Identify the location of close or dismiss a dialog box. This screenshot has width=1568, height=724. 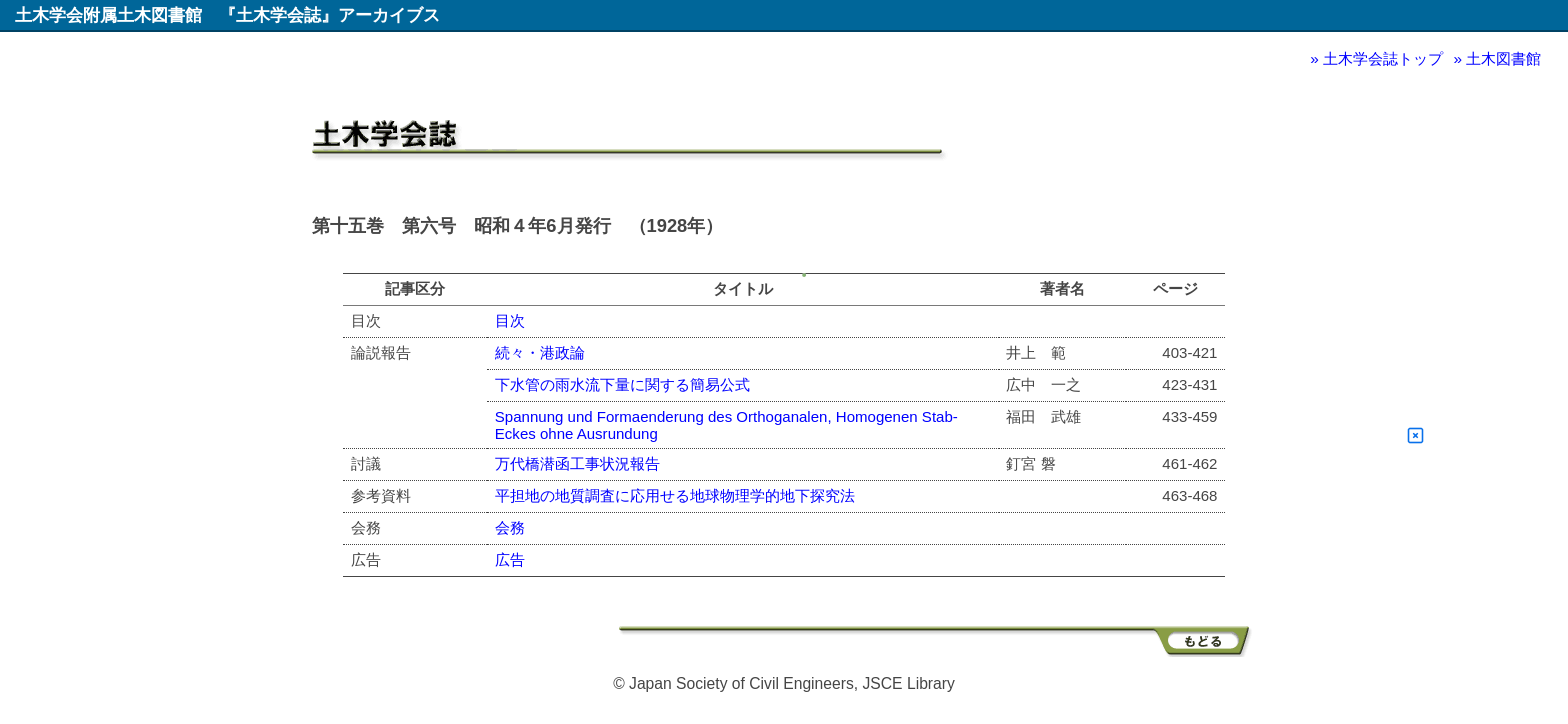
(1415, 435).